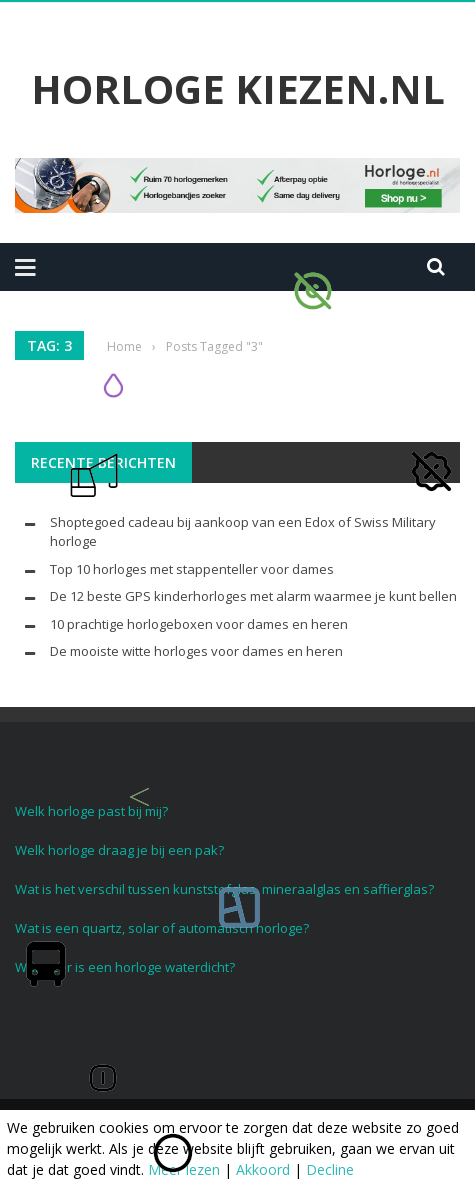  I want to click on view more information or details, so click(103, 1078).